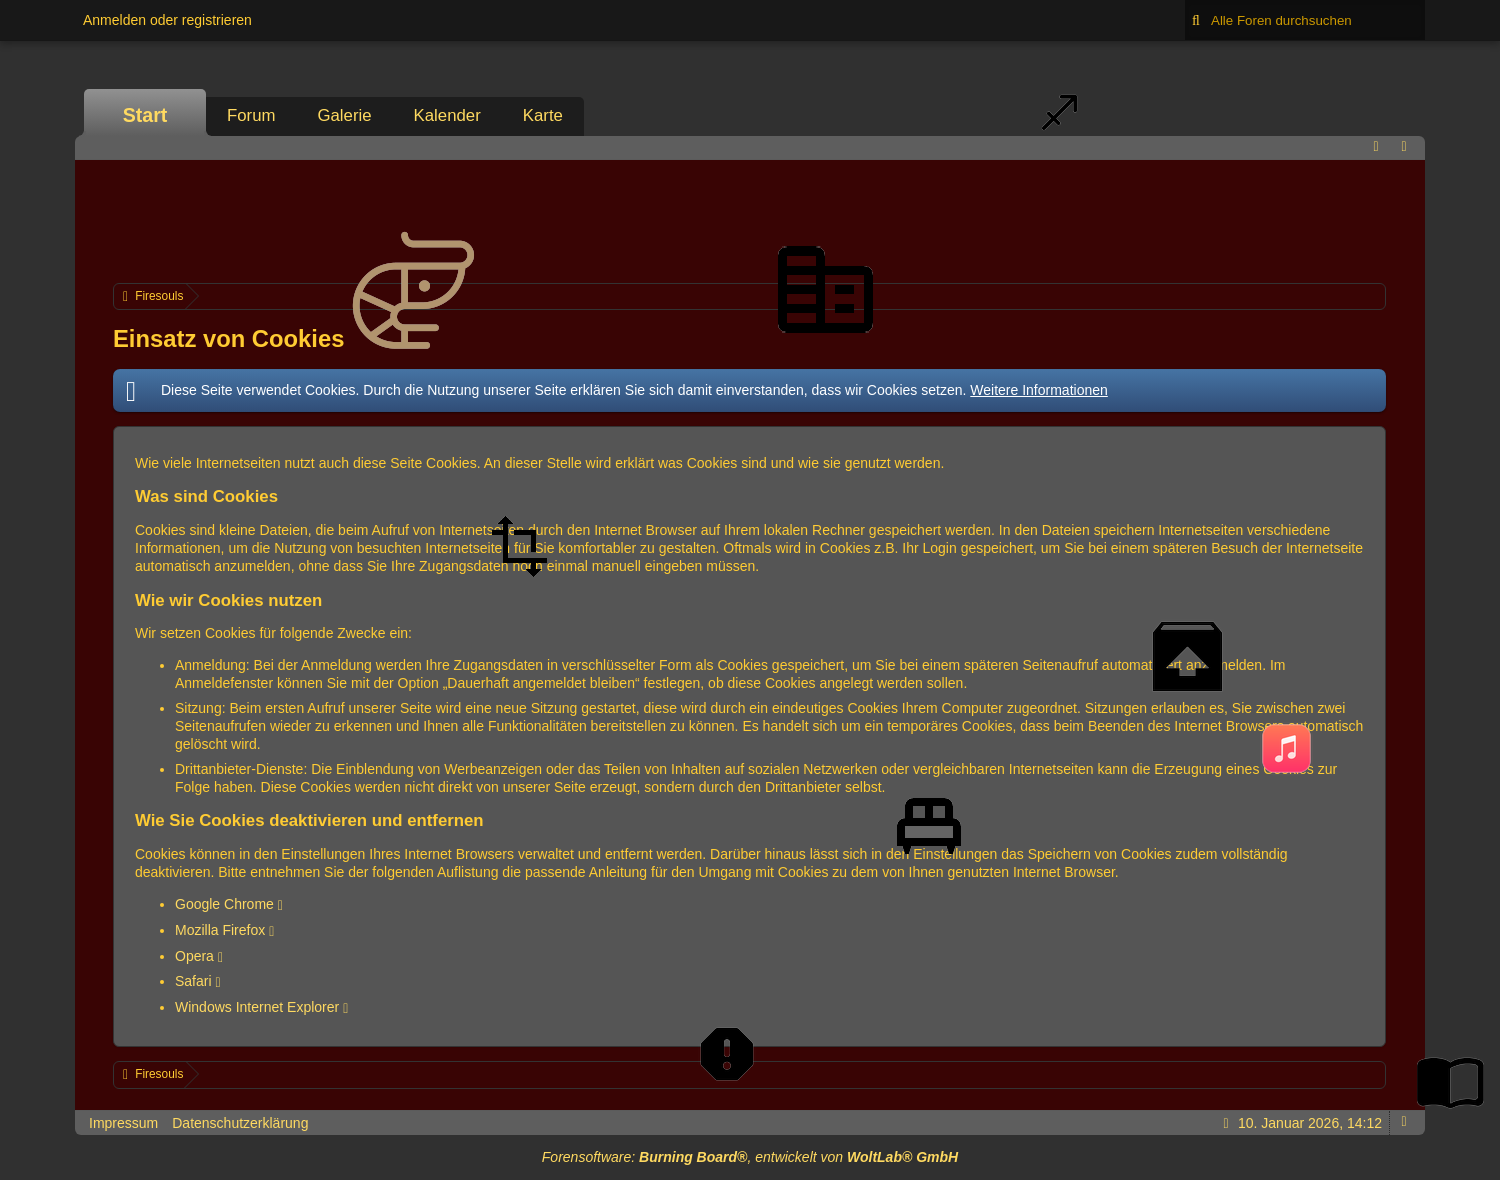 The height and width of the screenshot is (1180, 1500). Describe the element at coordinates (1286, 748) in the screenshot. I see `open music or audio player app` at that location.